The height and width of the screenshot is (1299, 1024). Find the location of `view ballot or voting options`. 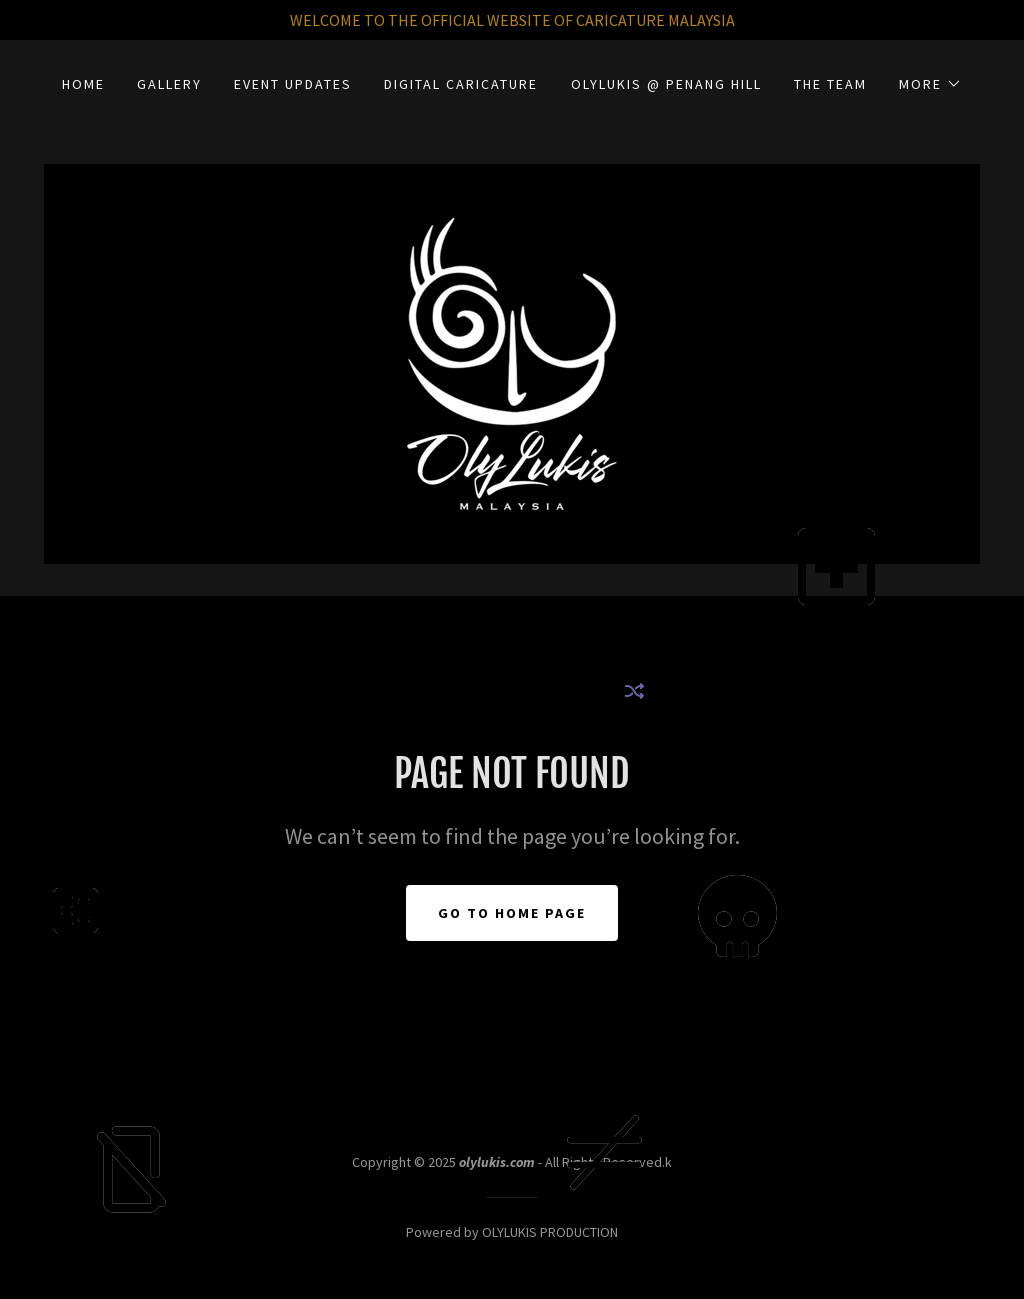

view ballot or voting options is located at coordinates (75, 910).